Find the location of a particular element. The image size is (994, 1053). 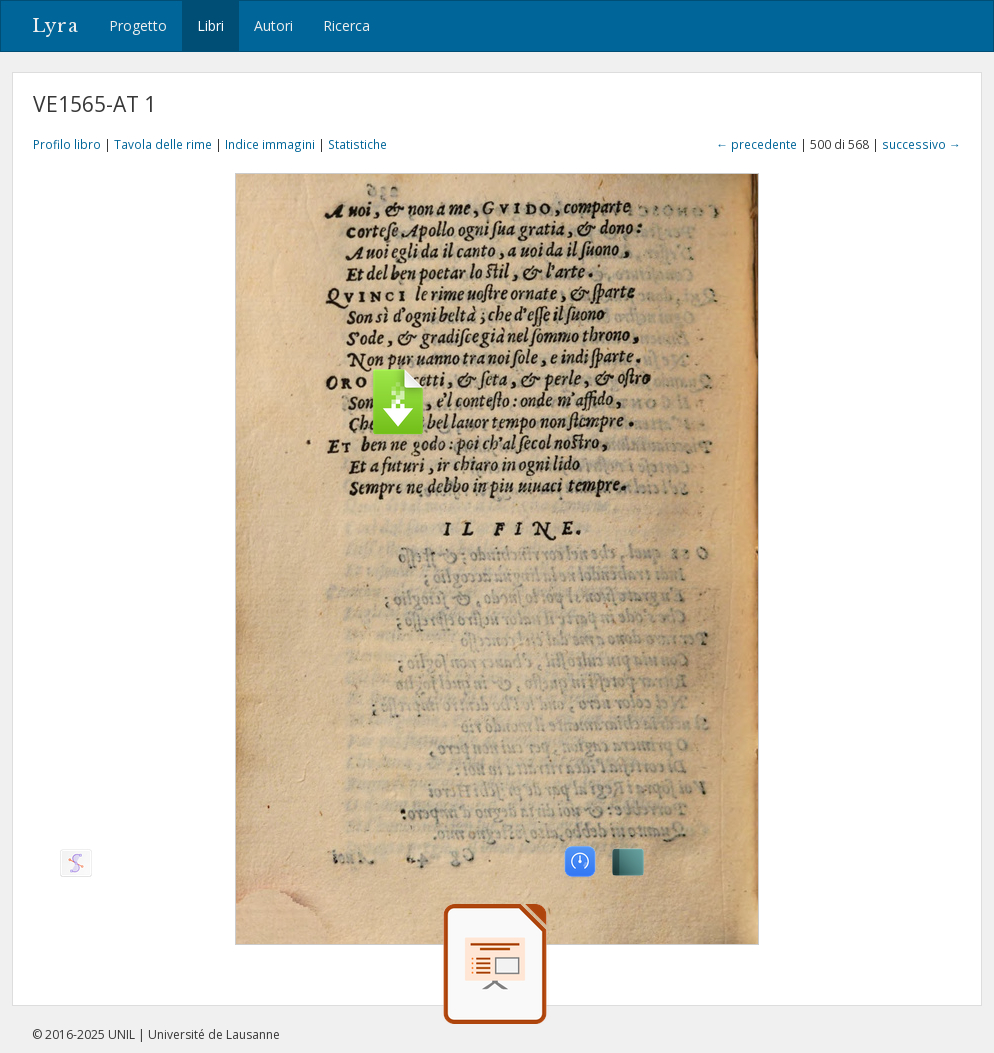

access the desktop folder is located at coordinates (628, 861).